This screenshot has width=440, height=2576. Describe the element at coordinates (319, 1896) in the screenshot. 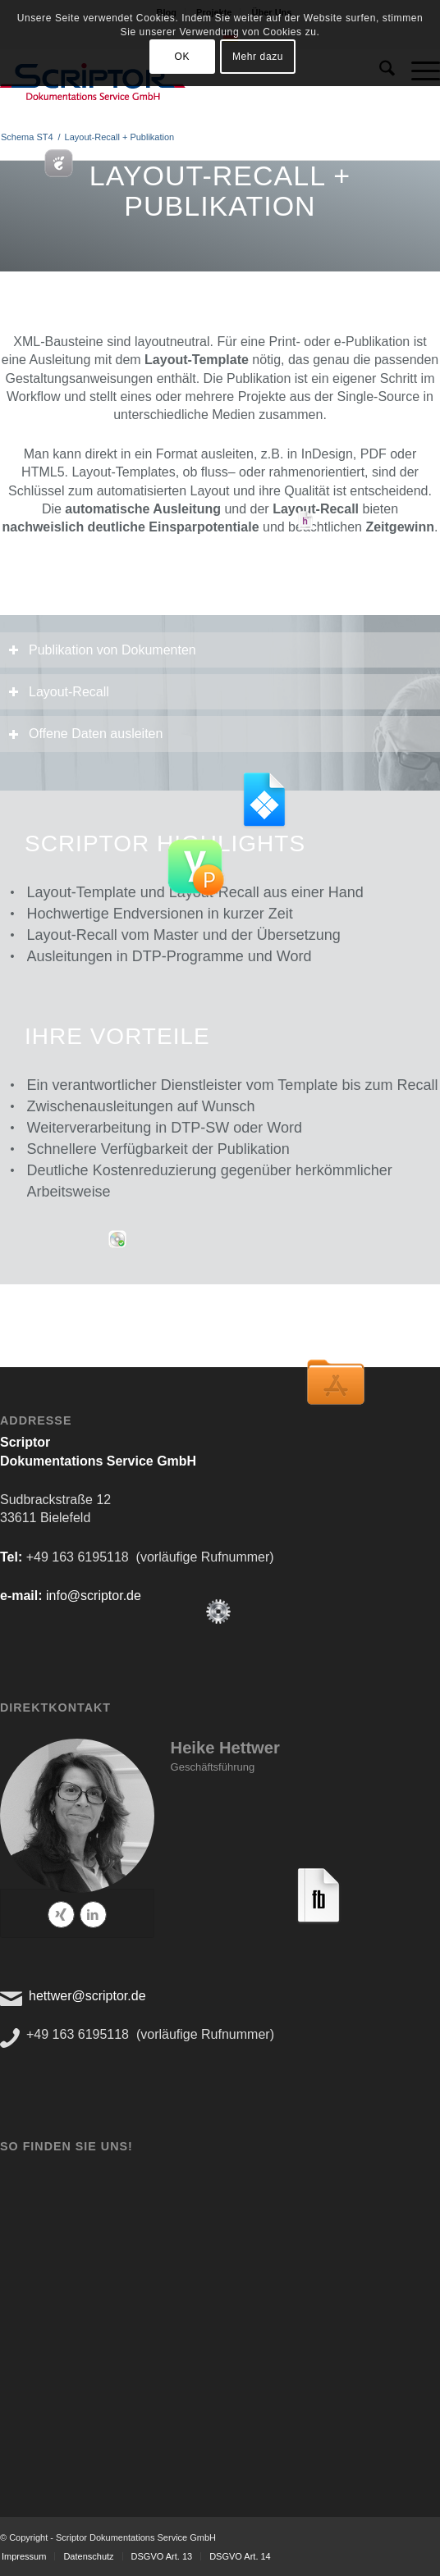

I see `a fictionbook (.fb2) ebook file` at that location.